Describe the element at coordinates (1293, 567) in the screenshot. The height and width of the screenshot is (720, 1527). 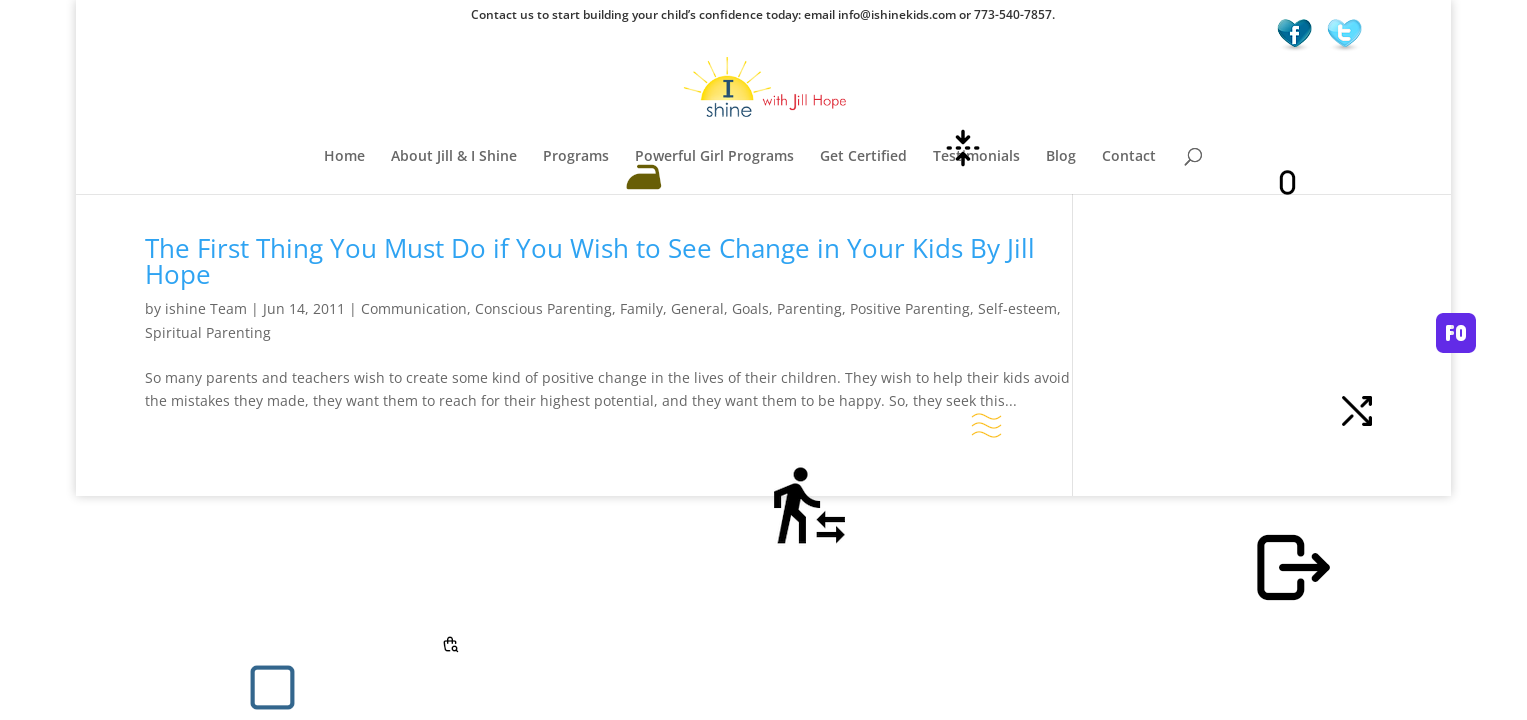
I see `log out of your account` at that location.